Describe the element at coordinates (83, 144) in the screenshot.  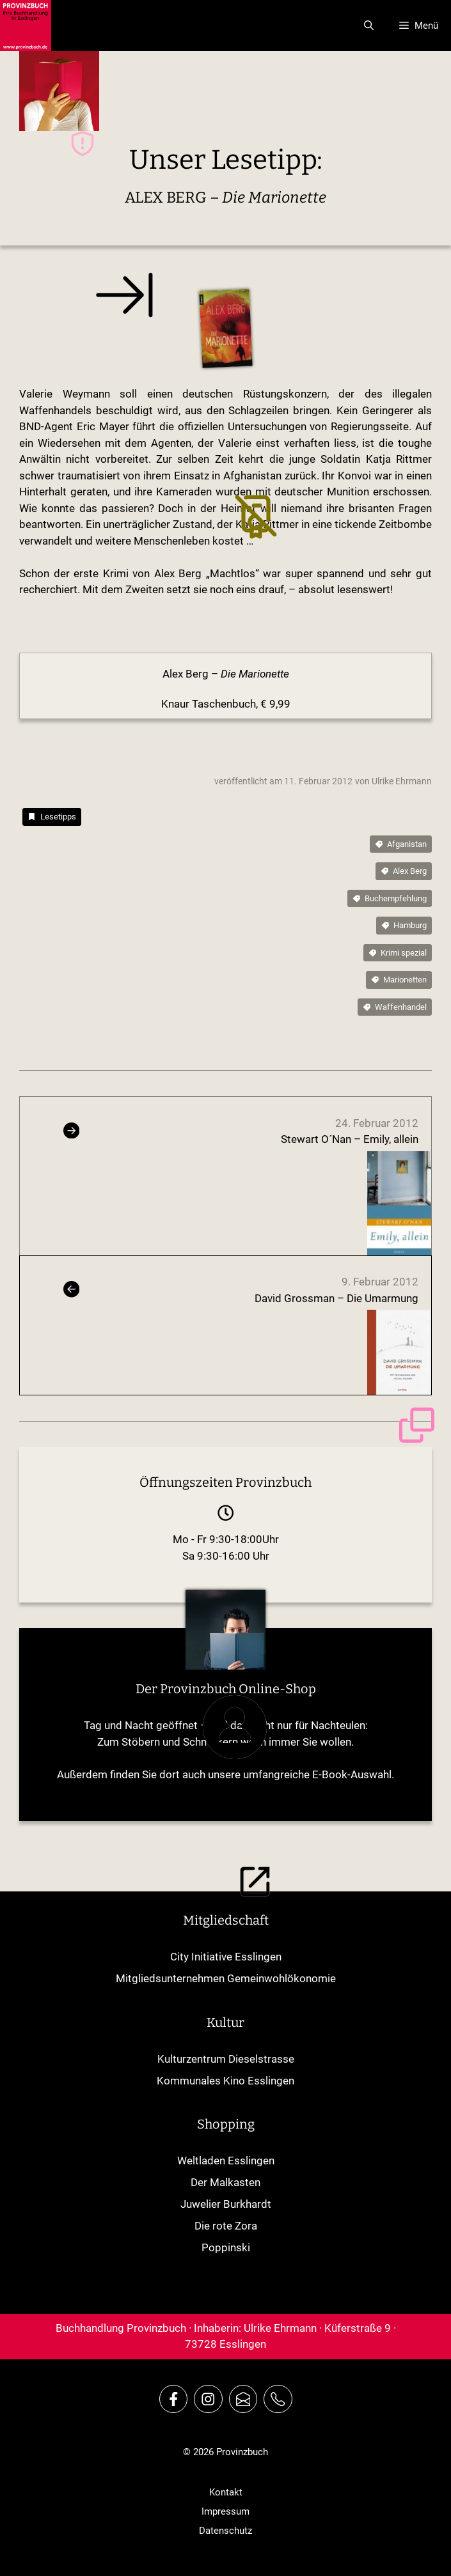
I see `view security or privacy settings` at that location.